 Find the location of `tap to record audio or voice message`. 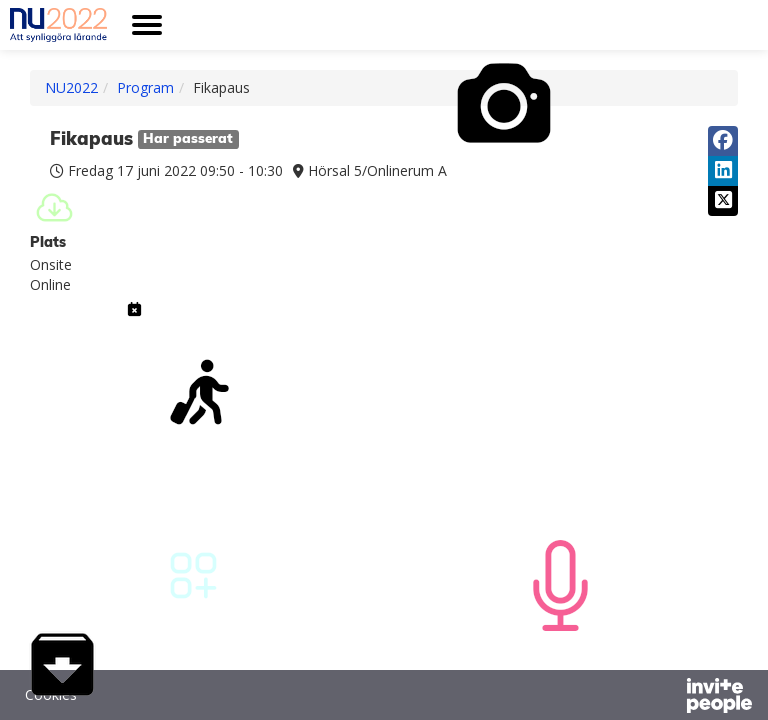

tap to record audio or voice message is located at coordinates (560, 585).